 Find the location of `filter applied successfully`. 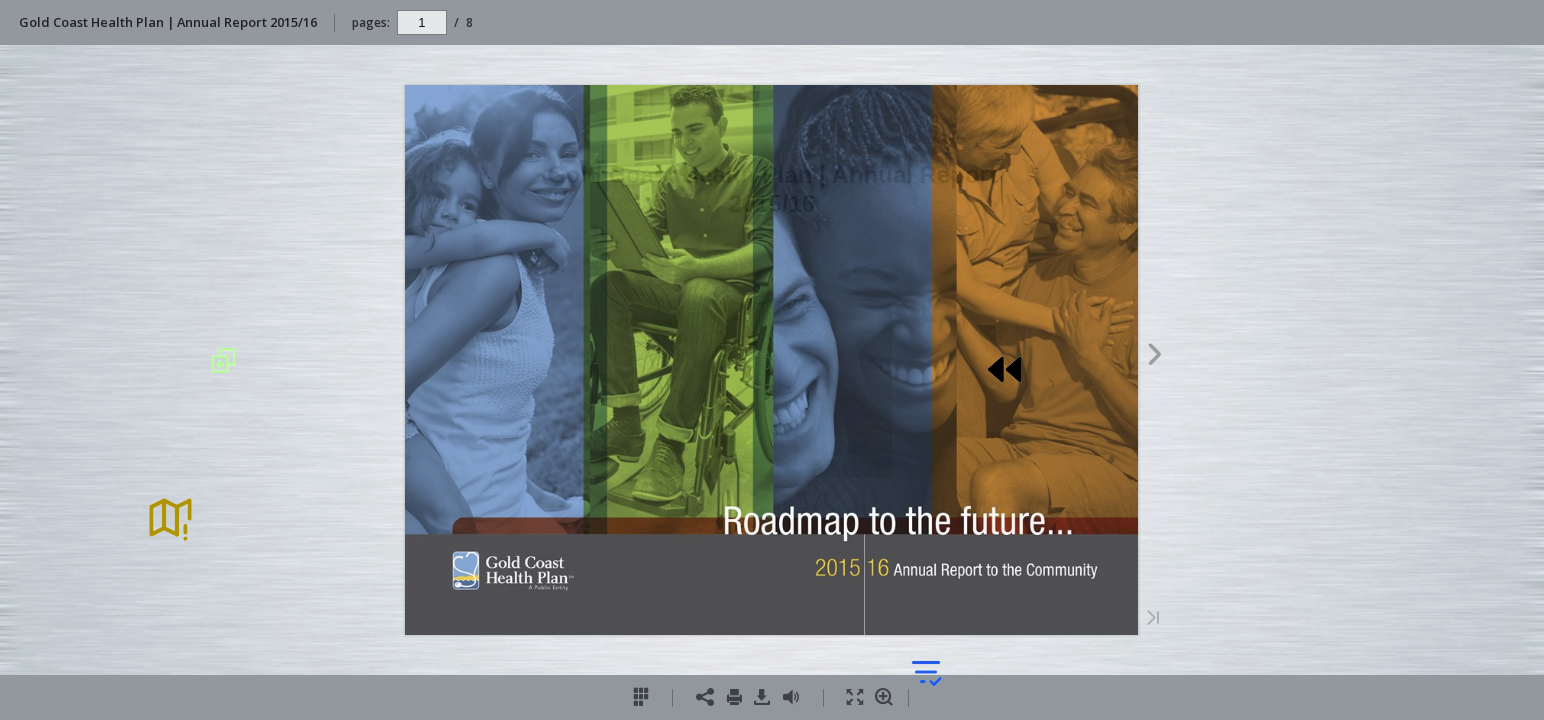

filter applied successfully is located at coordinates (926, 672).